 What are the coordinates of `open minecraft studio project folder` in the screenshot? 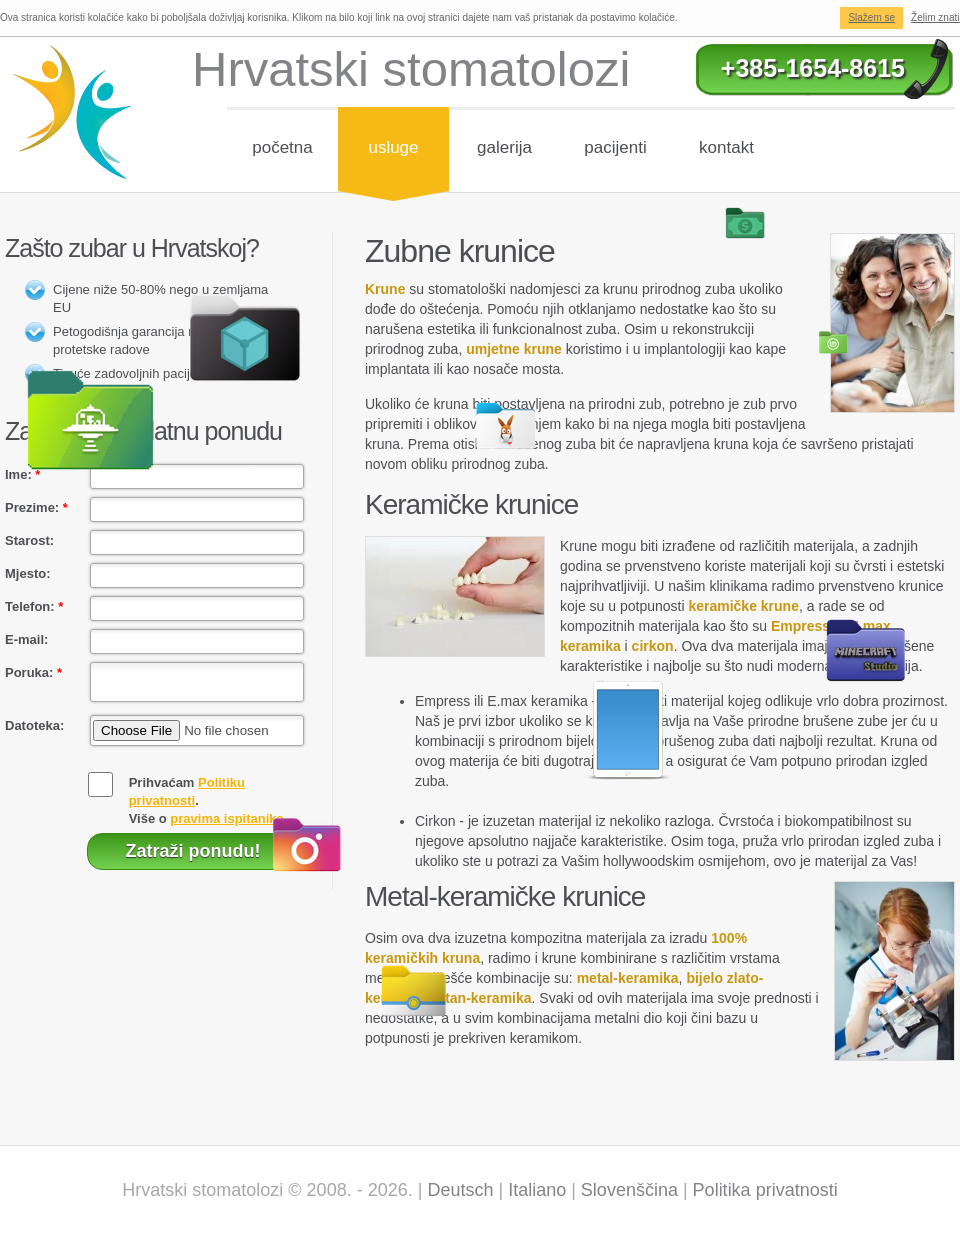 It's located at (865, 652).